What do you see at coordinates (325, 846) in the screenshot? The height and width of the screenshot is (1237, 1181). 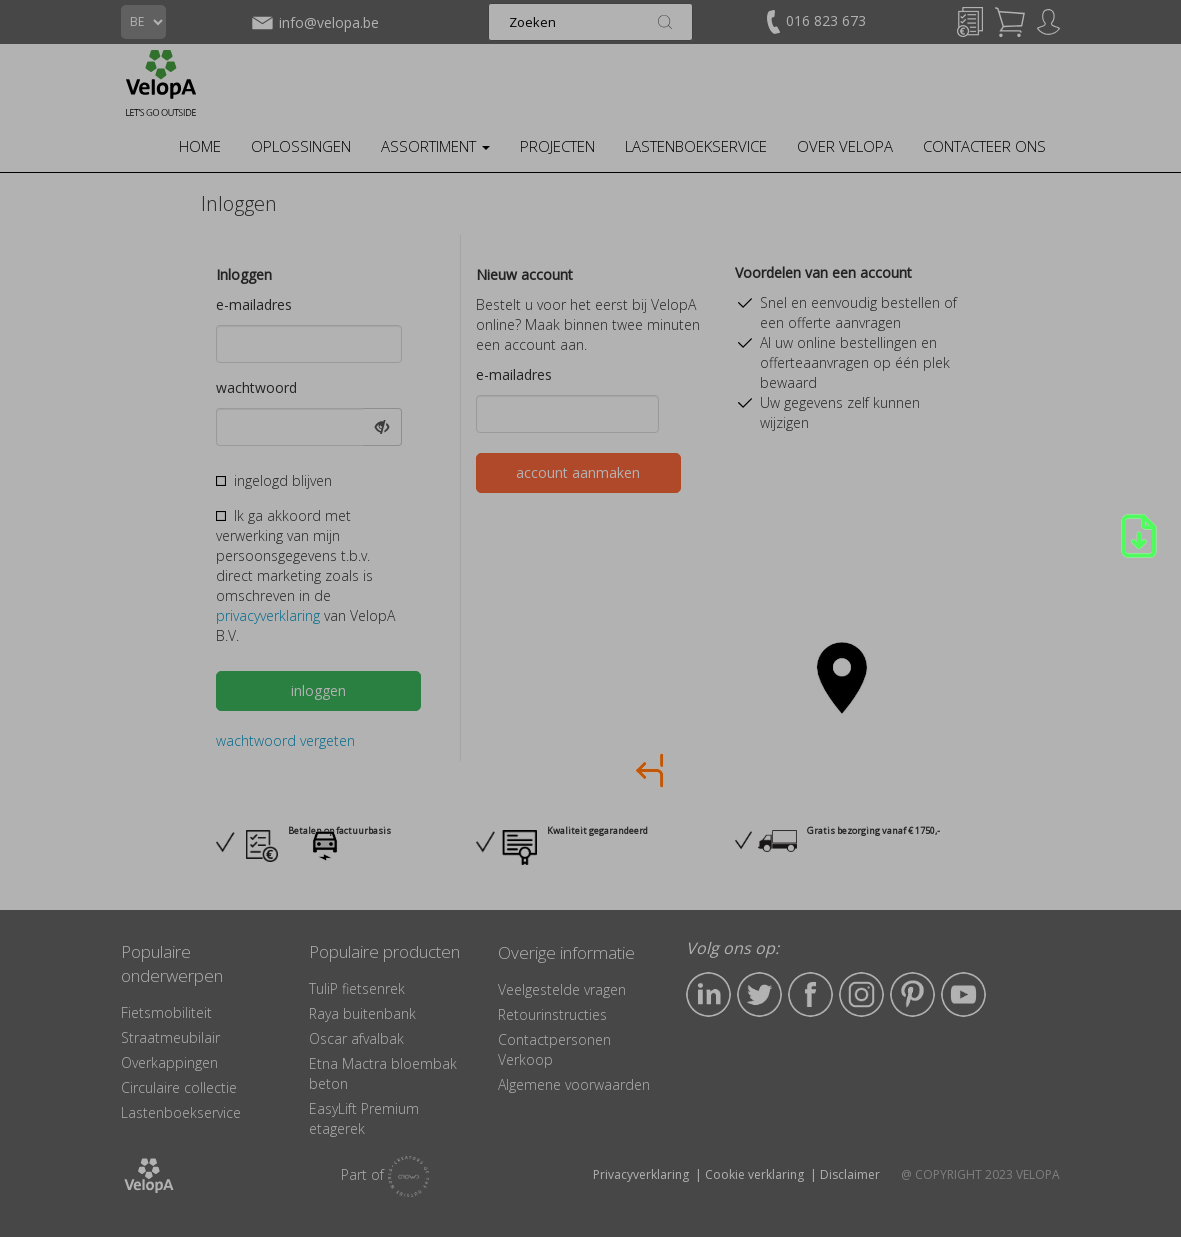 I see `find nearby electric vehicle charging stations` at bounding box center [325, 846].